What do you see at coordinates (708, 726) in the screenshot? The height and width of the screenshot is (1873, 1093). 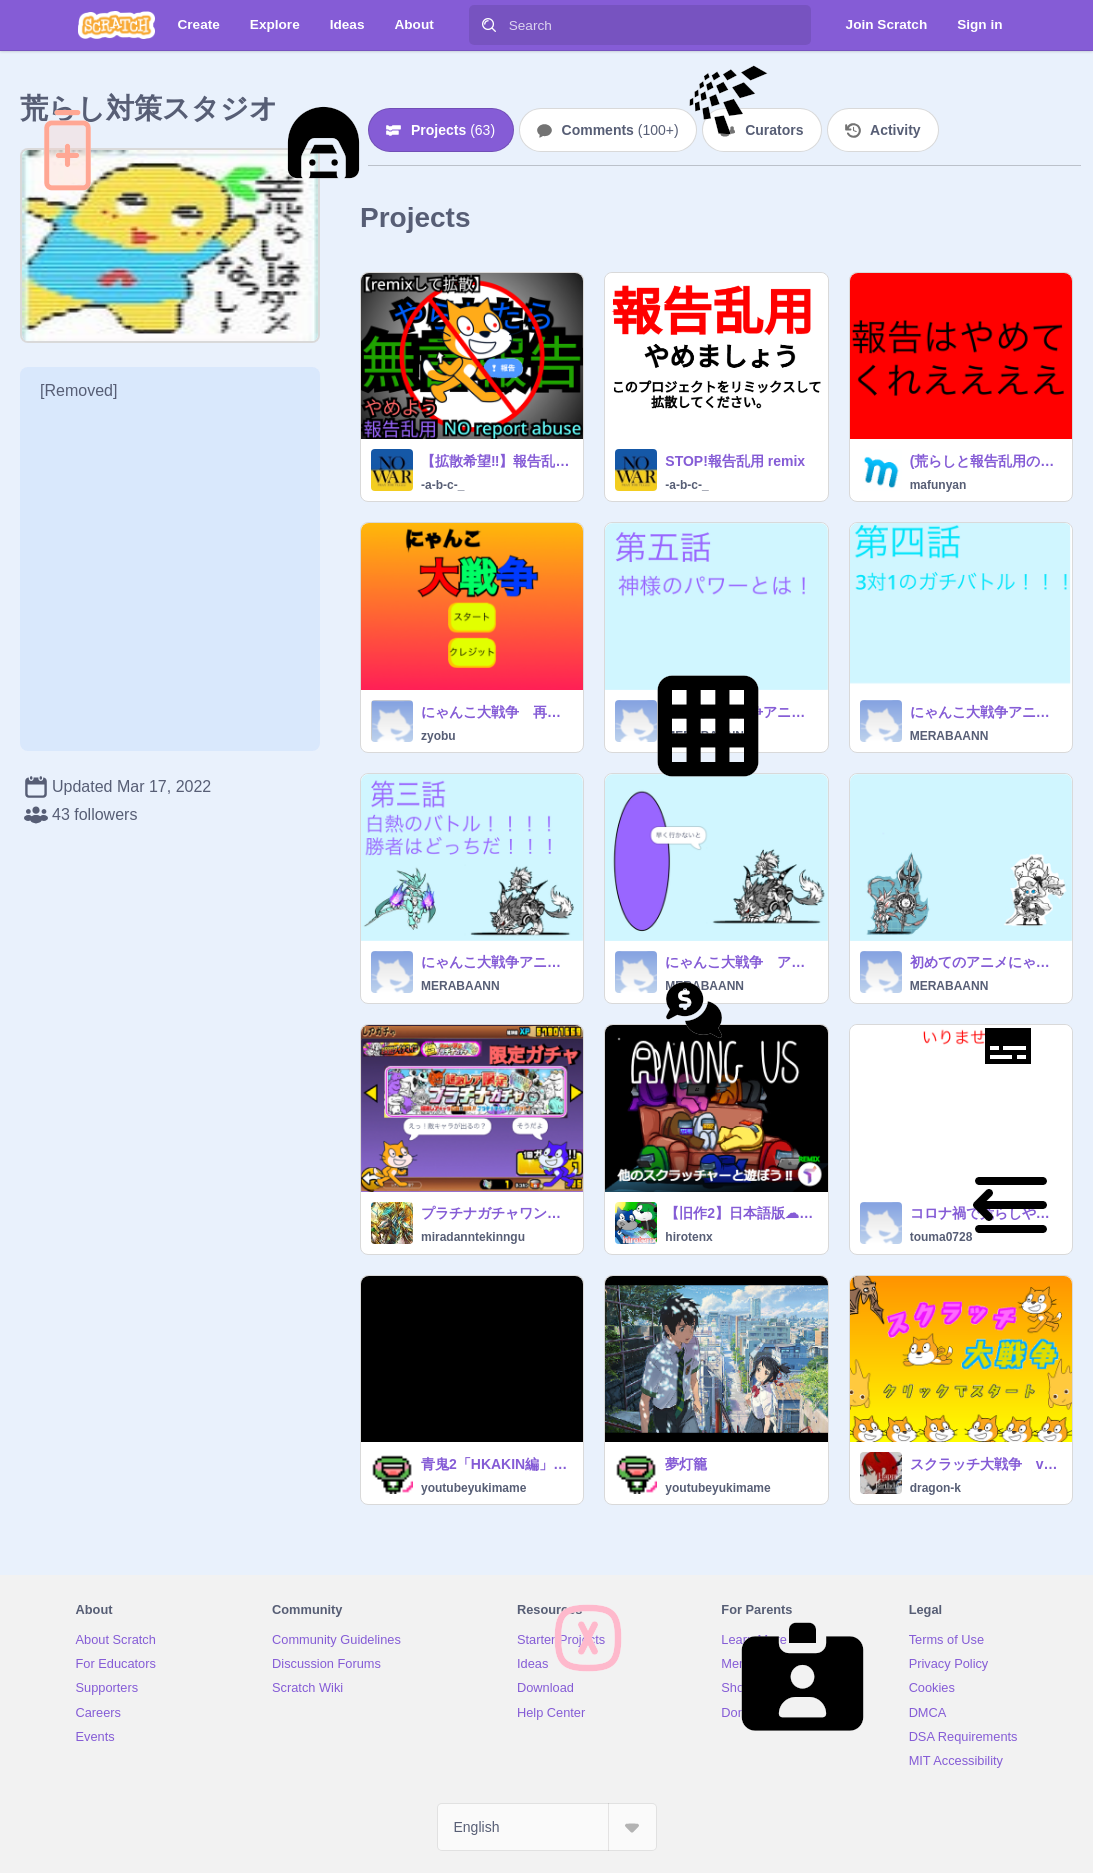 I see `switch to grid view` at bounding box center [708, 726].